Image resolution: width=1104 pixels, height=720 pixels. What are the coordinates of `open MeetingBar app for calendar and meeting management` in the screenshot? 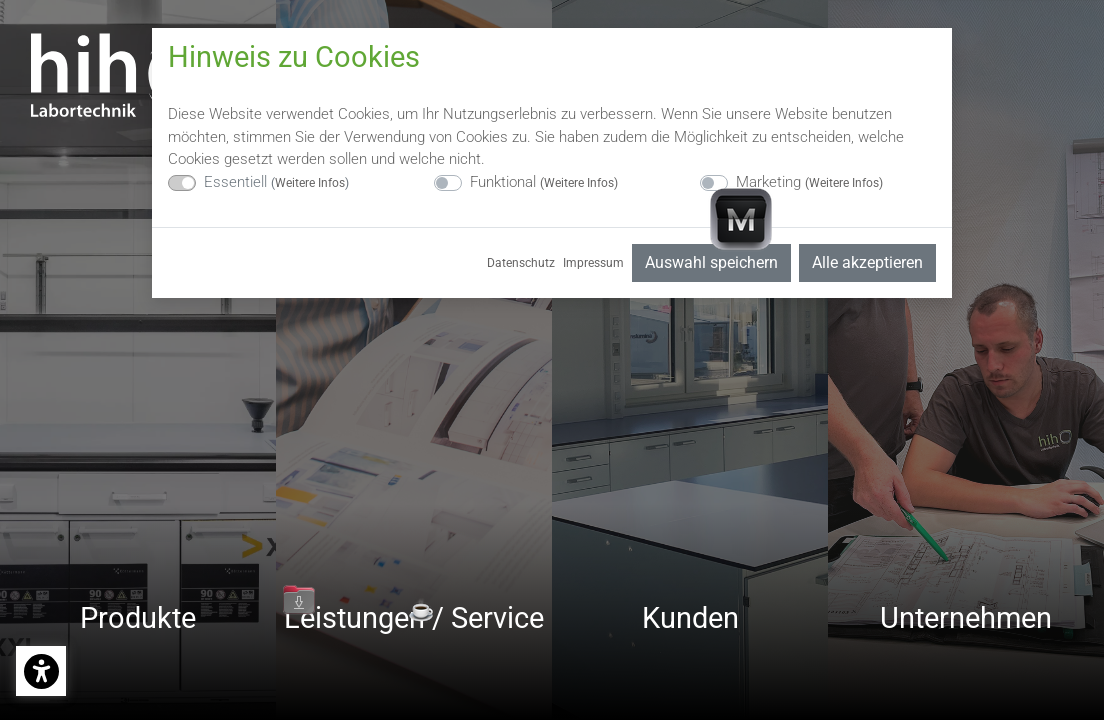 It's located at (741, 219).